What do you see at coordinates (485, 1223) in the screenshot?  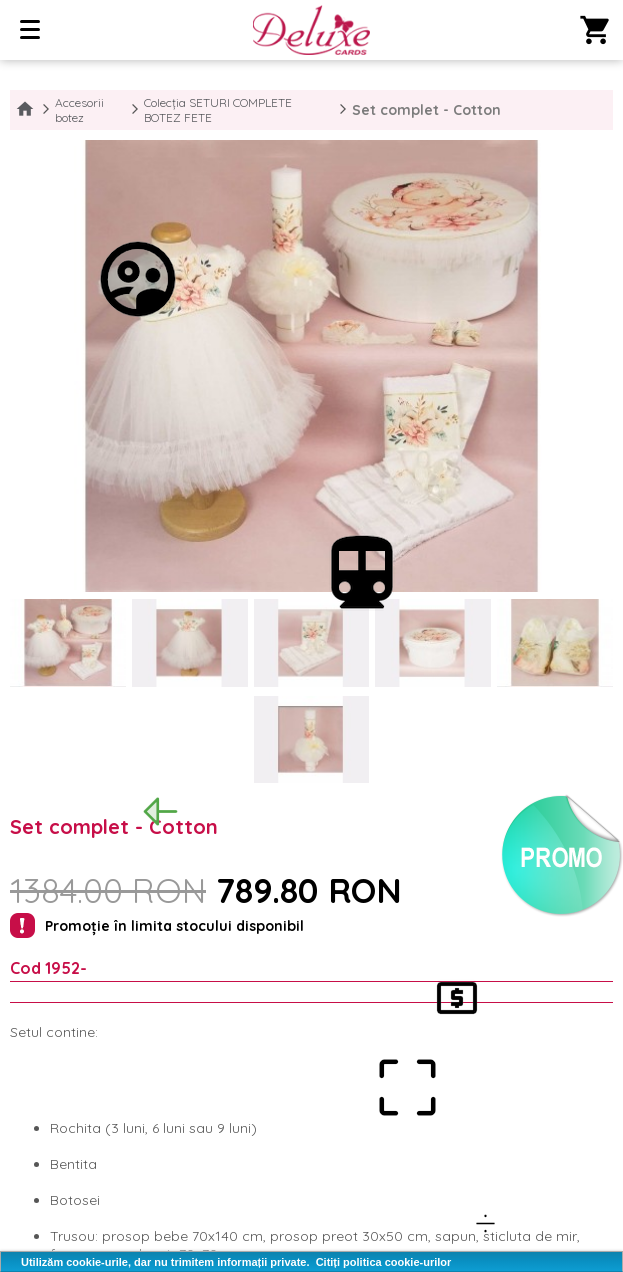 I see `perform division calculation` at bounding box center [485, 1223].